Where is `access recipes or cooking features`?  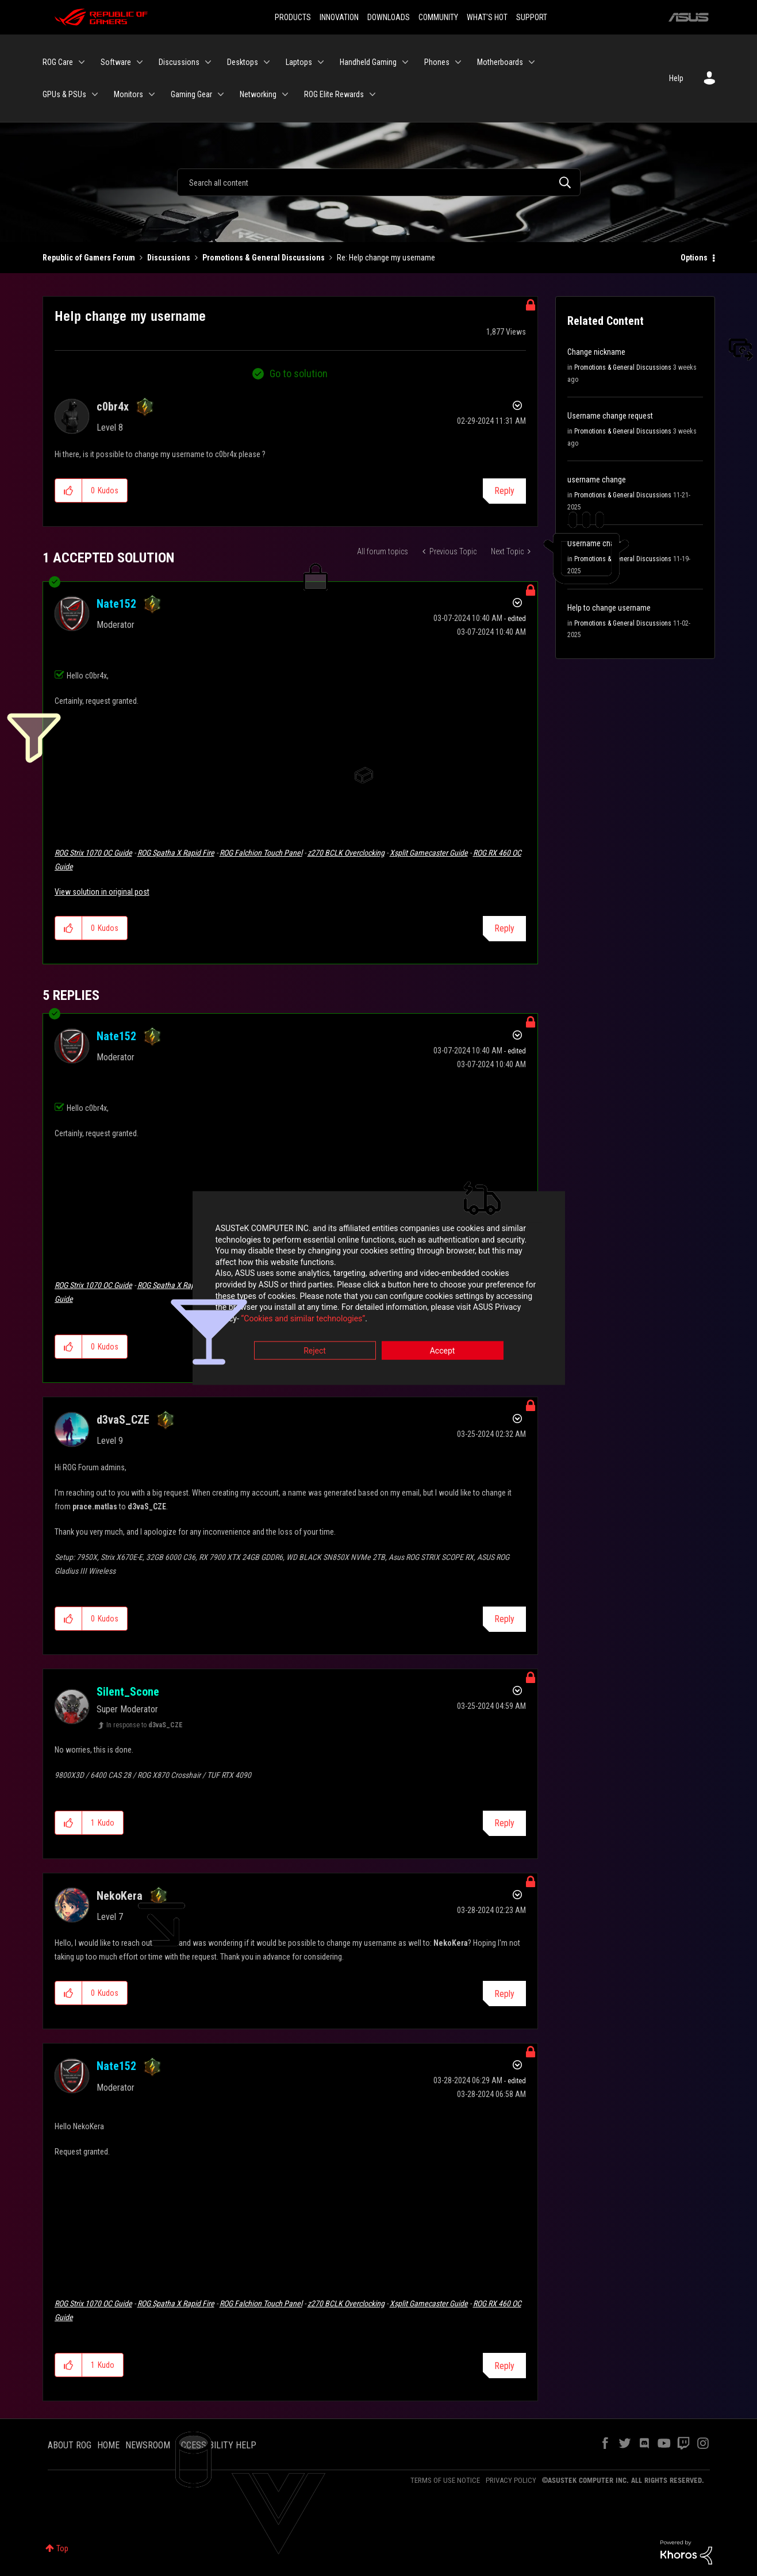 access recipes or cooking features is located at coordinates (586, 553).